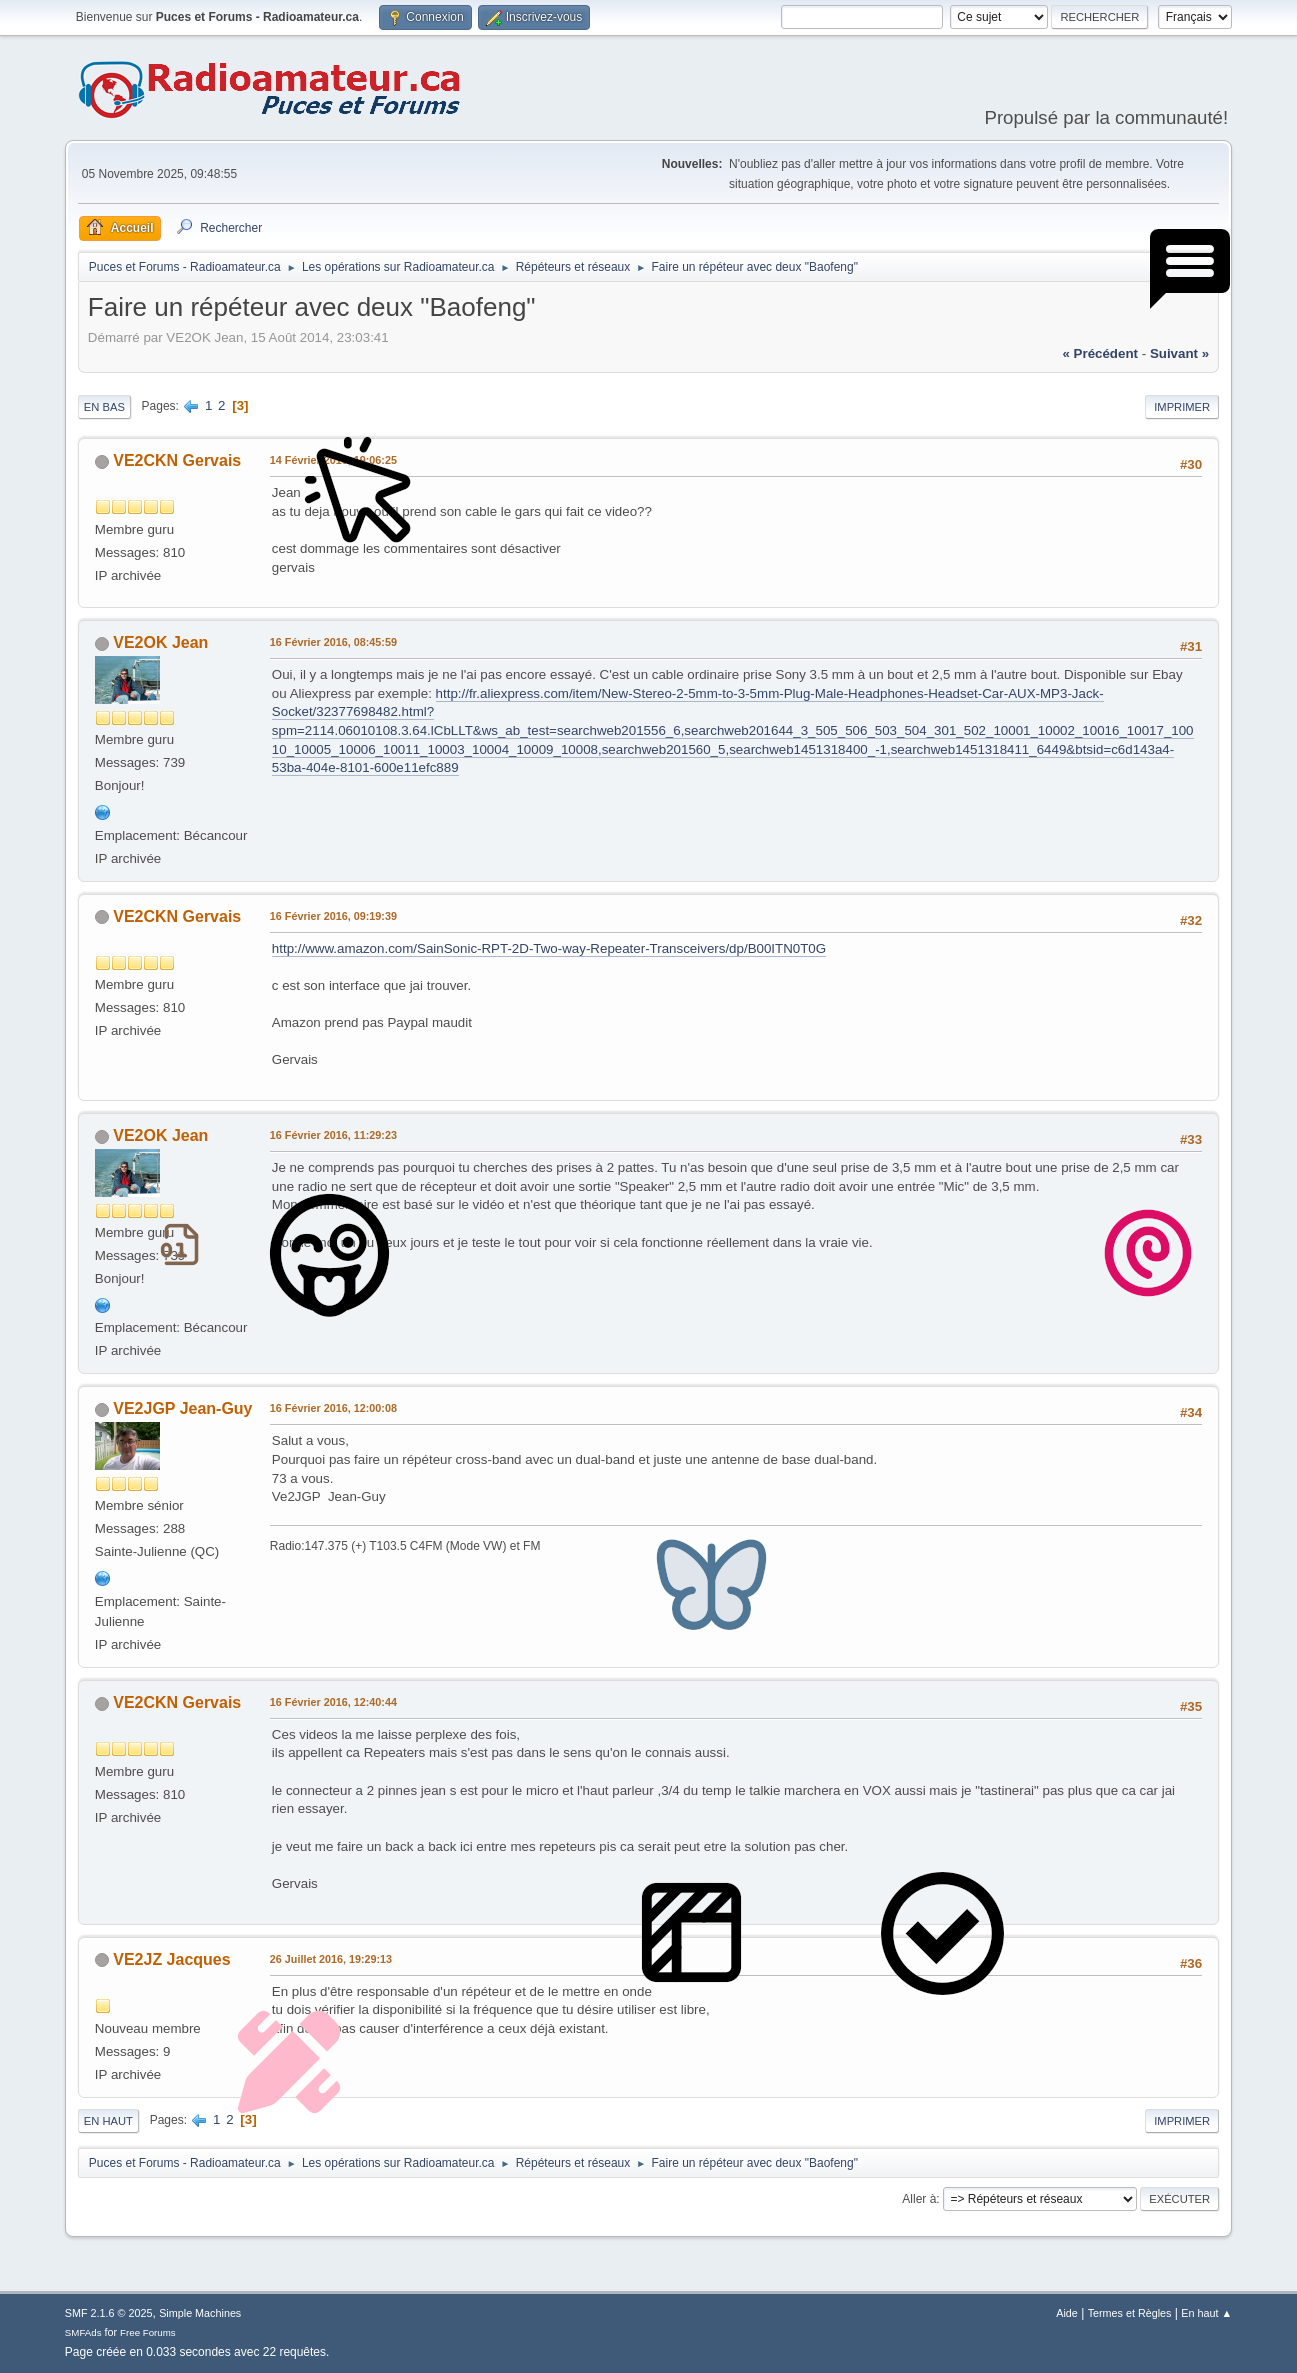 The width and height of the screenshot is (1297, 2373). Describe the element at coordinates (363, 495) in the screenshot. I see `click or tap to interact` at that location.